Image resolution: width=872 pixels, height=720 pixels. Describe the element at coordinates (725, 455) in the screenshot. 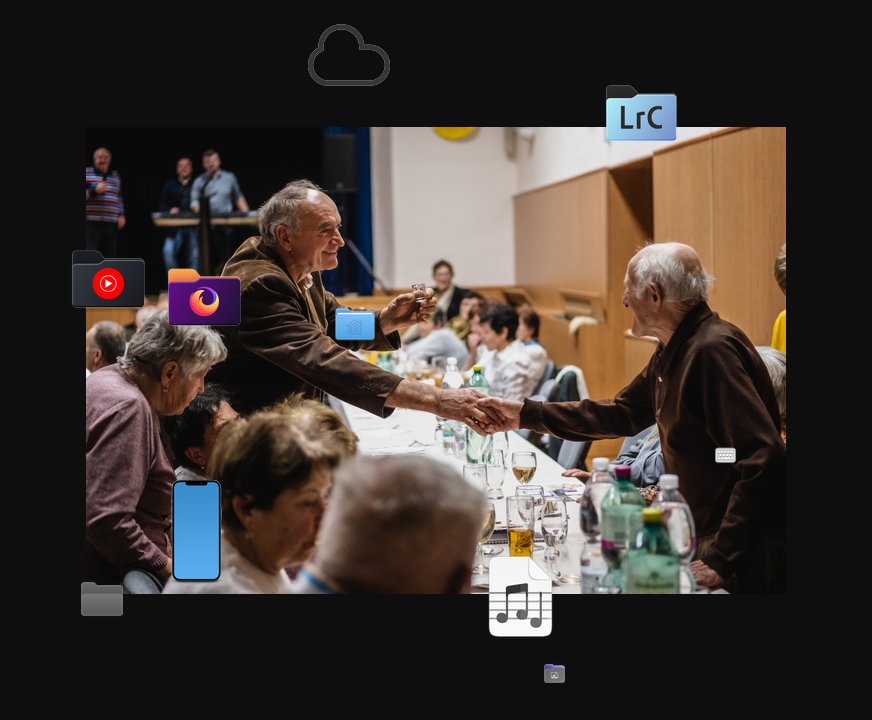

I see `open keyboard settings` at that location.